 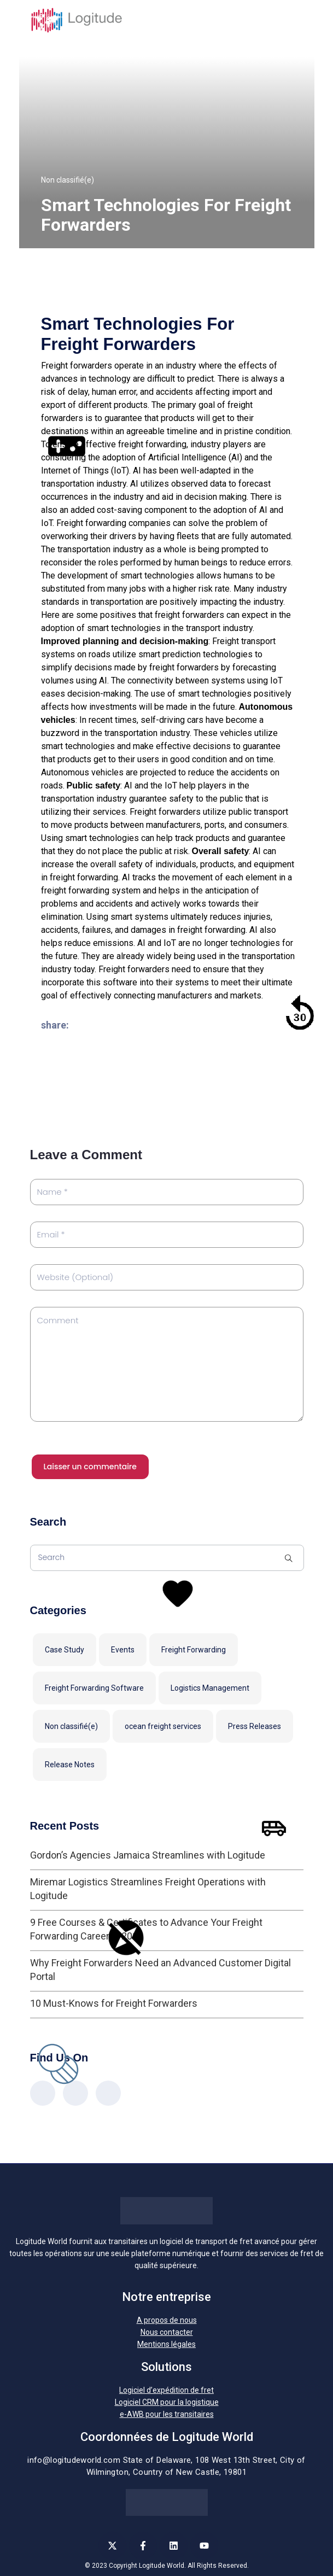 I want to click on add to favorites, so click(x=178, y=1594).